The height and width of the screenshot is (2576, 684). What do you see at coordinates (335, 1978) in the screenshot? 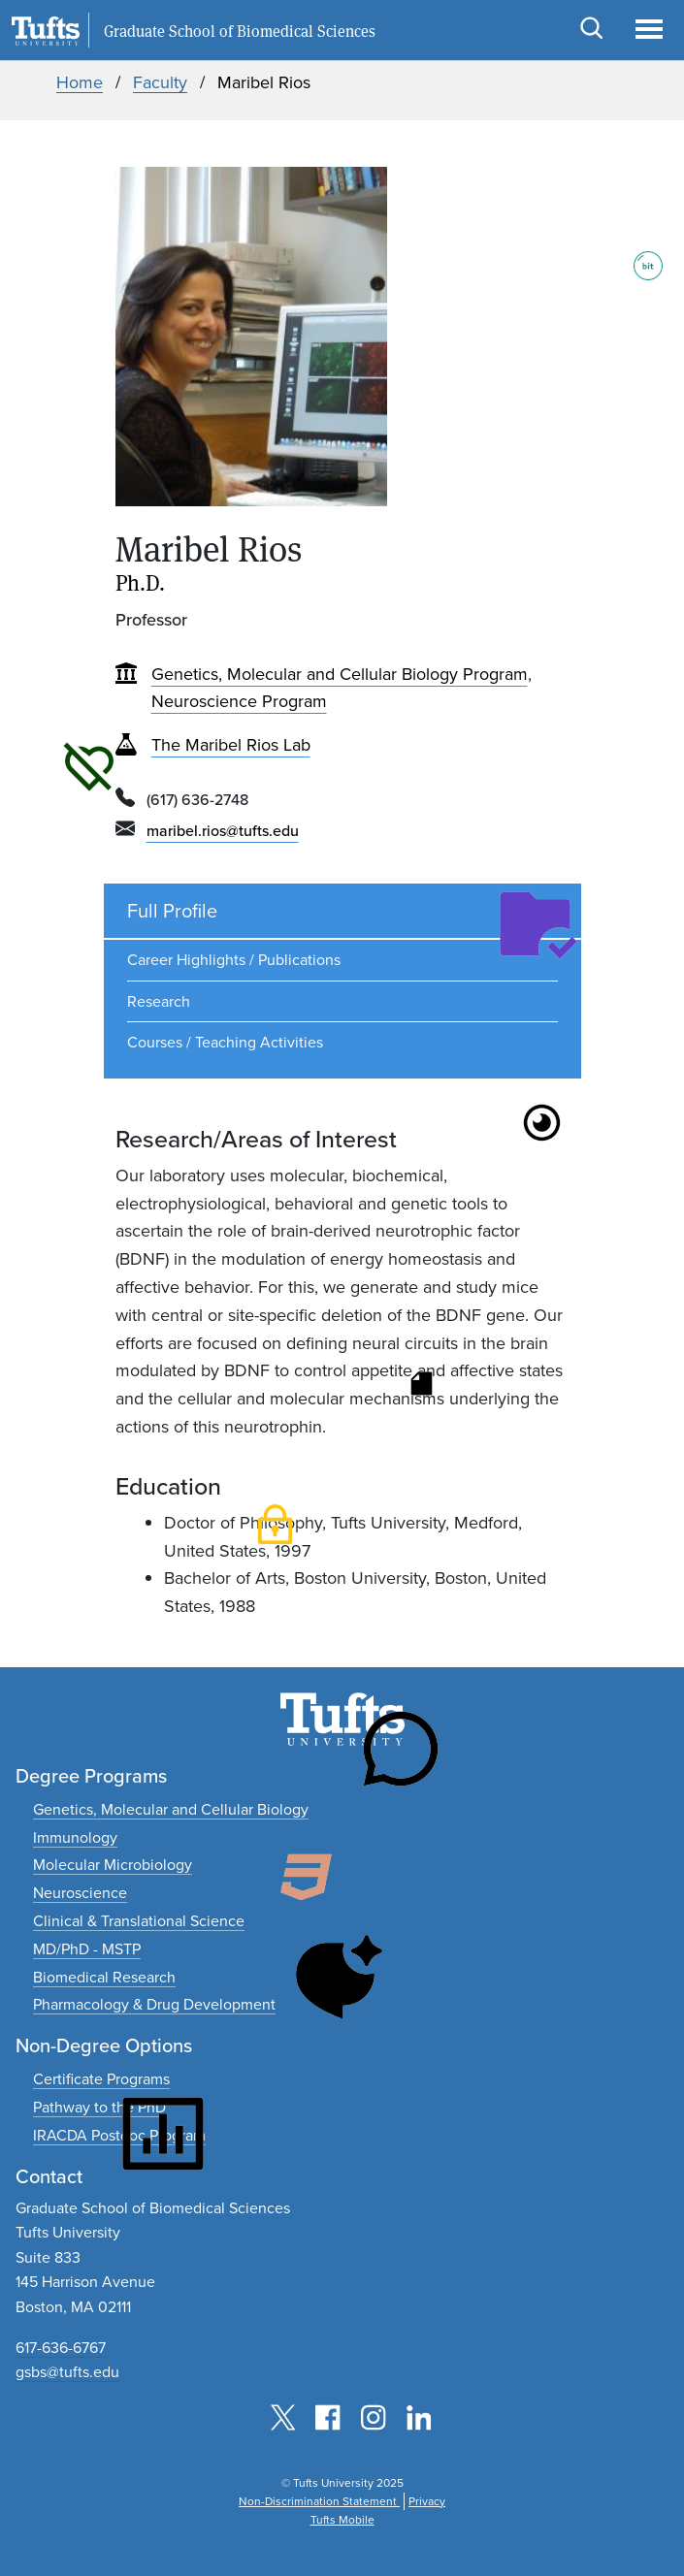
I see `start a conversation with AI assistant` at bounding box center [335, 1978].